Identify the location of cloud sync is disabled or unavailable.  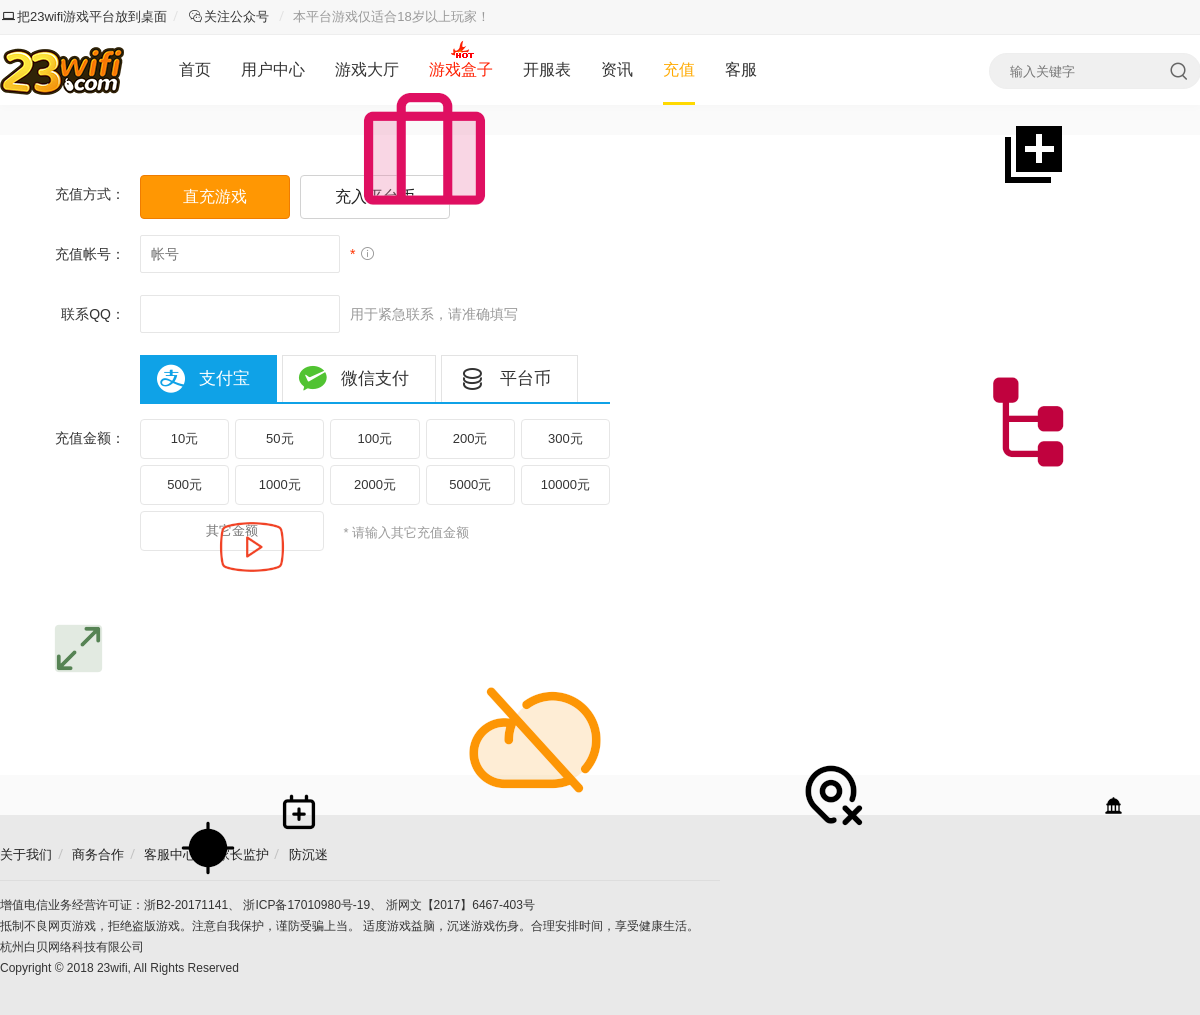
(535, 740).